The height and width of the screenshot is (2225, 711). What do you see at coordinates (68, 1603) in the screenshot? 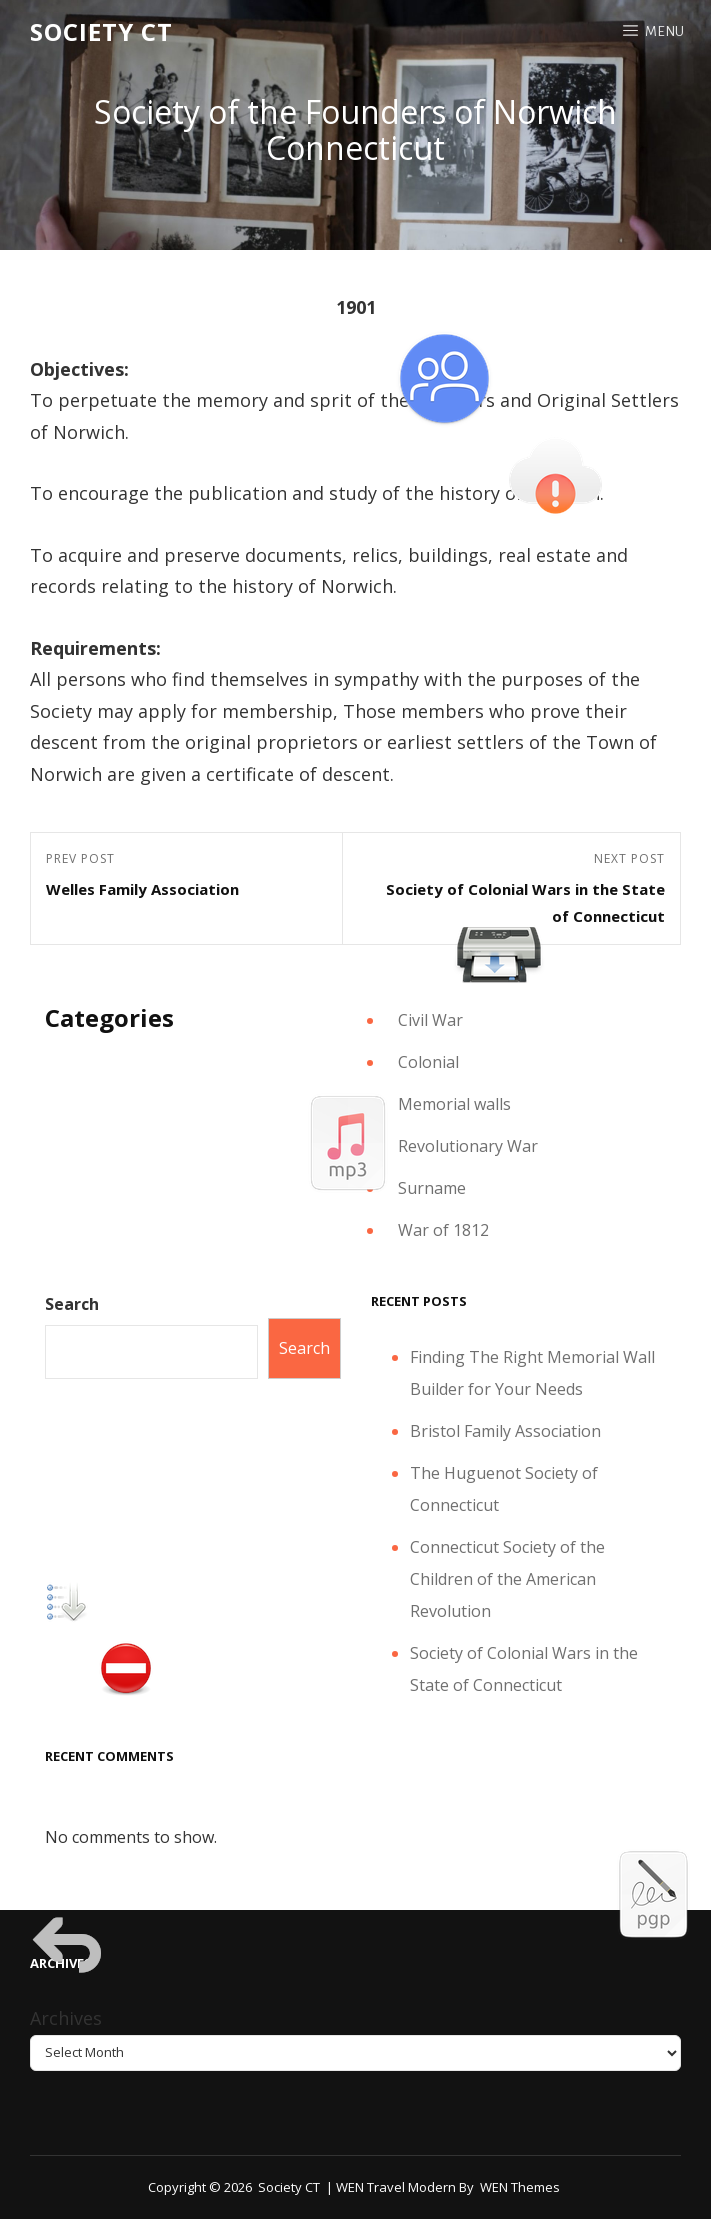
I see `sort items in ascending order` at bounding box center [68, 1603].